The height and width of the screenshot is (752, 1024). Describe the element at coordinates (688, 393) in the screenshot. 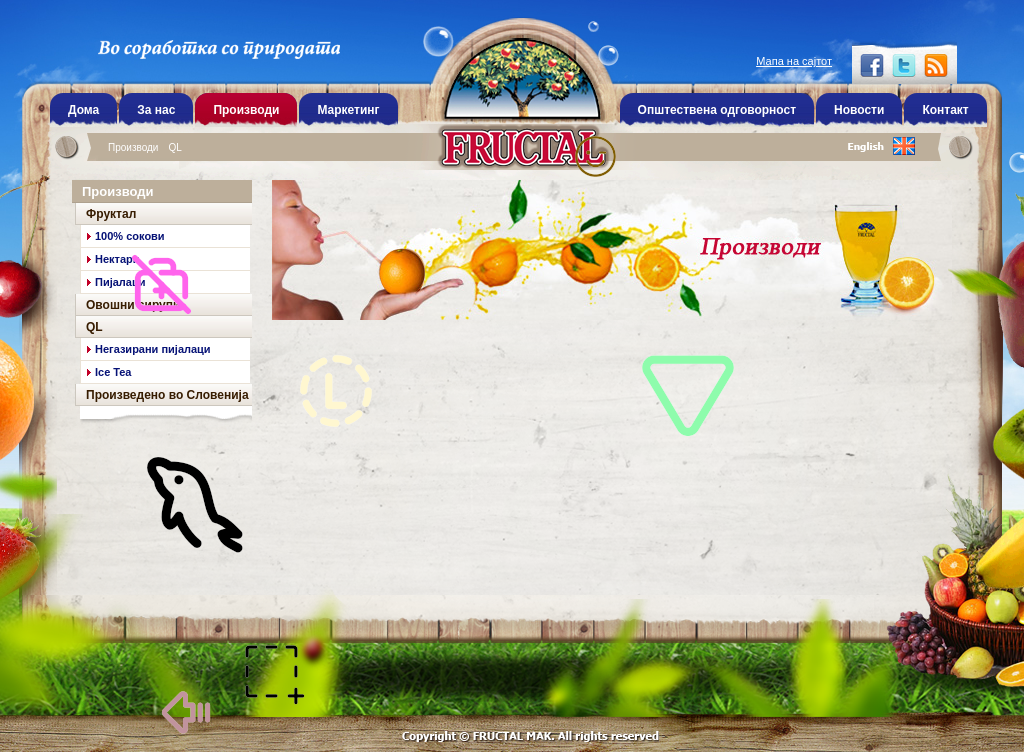

I see `expand dropdown menu` at that location.